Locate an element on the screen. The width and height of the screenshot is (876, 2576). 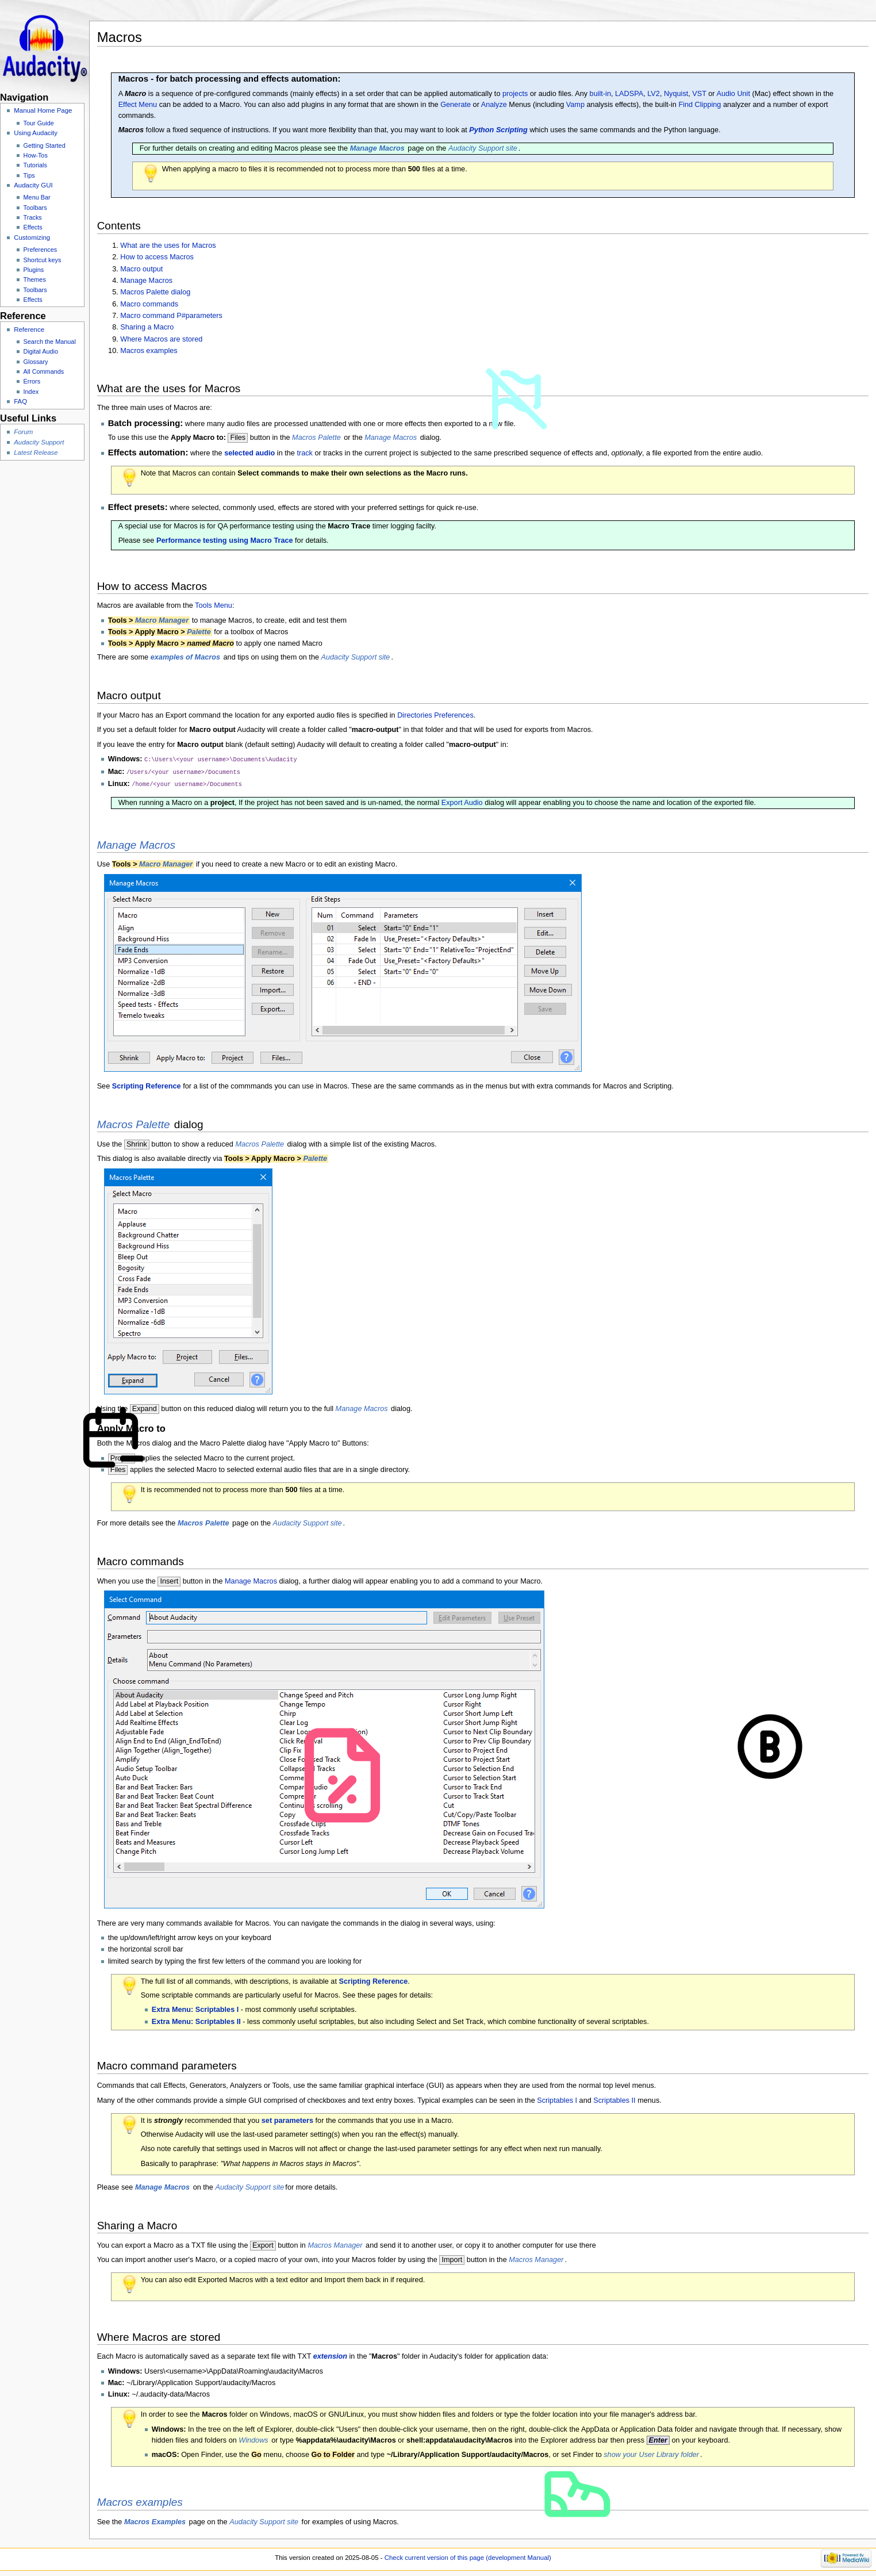
view document with percentage or discount details is located at coordinates (342, 1775).